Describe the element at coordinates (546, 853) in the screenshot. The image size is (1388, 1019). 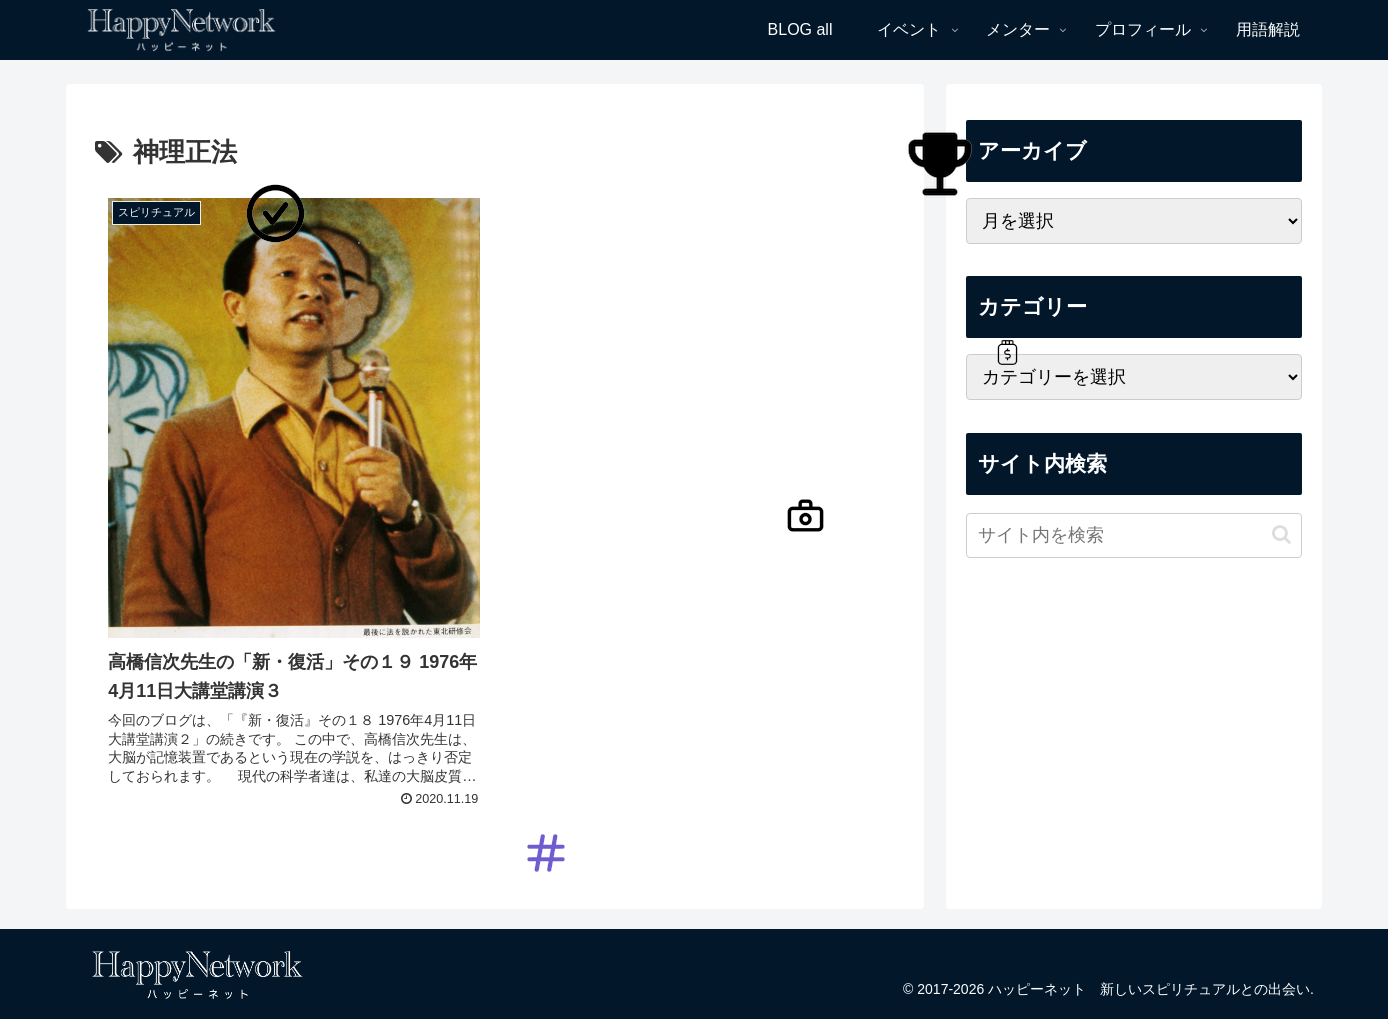
I see `view or browse hashtags` at that location.